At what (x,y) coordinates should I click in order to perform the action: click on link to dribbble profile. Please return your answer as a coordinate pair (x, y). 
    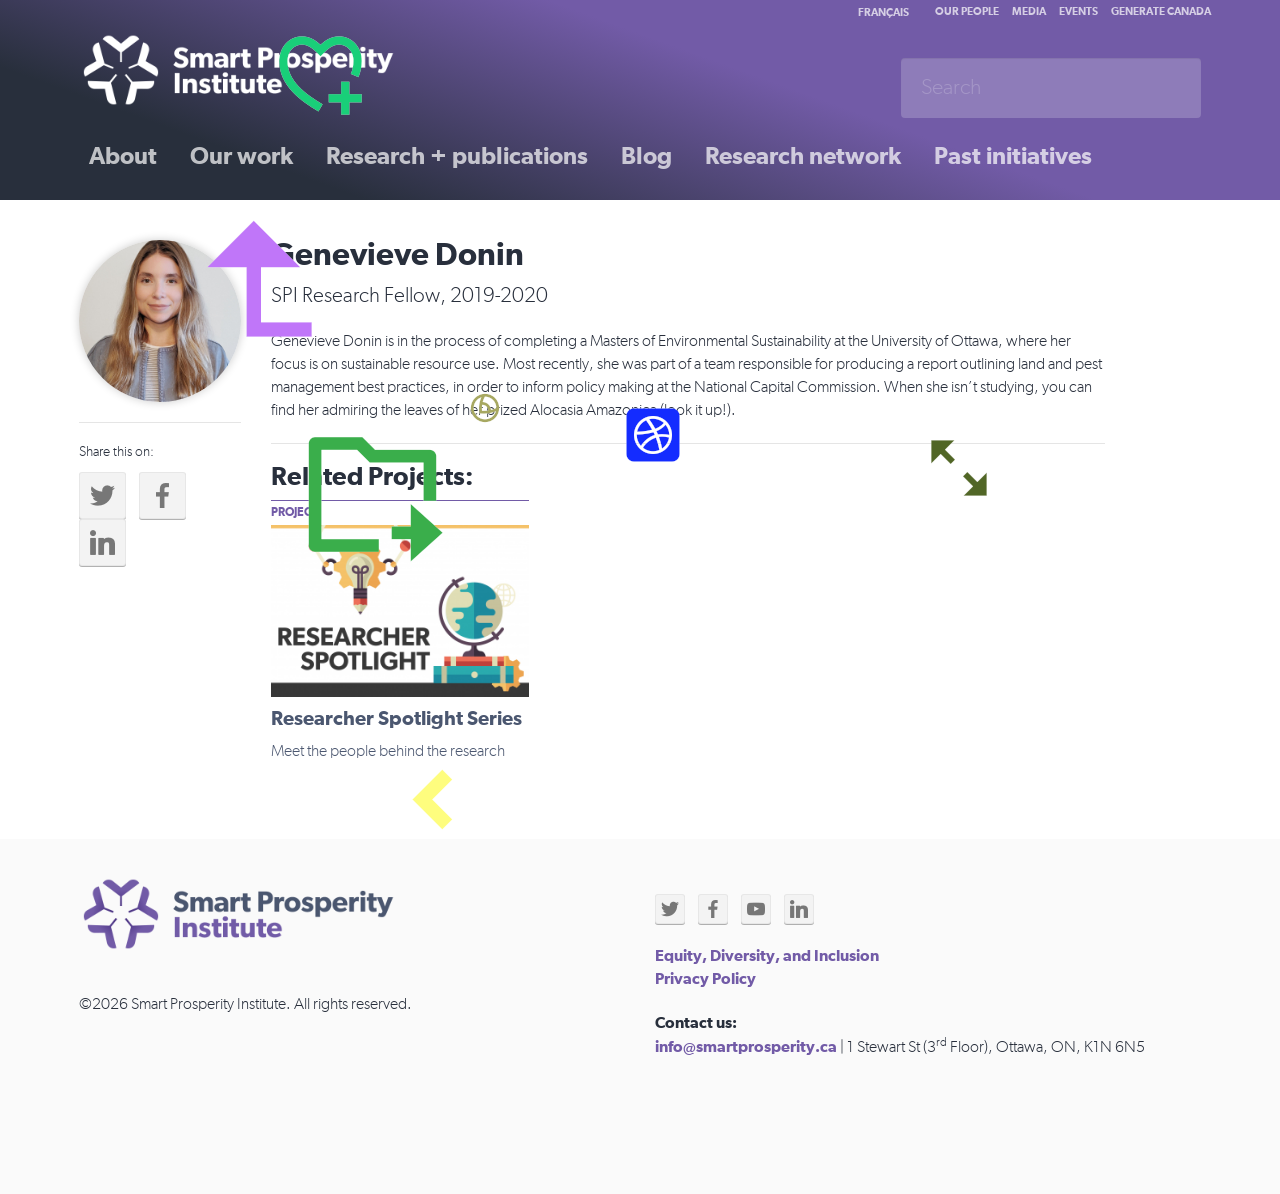
    Looking at the image, I should click on (653, 435).